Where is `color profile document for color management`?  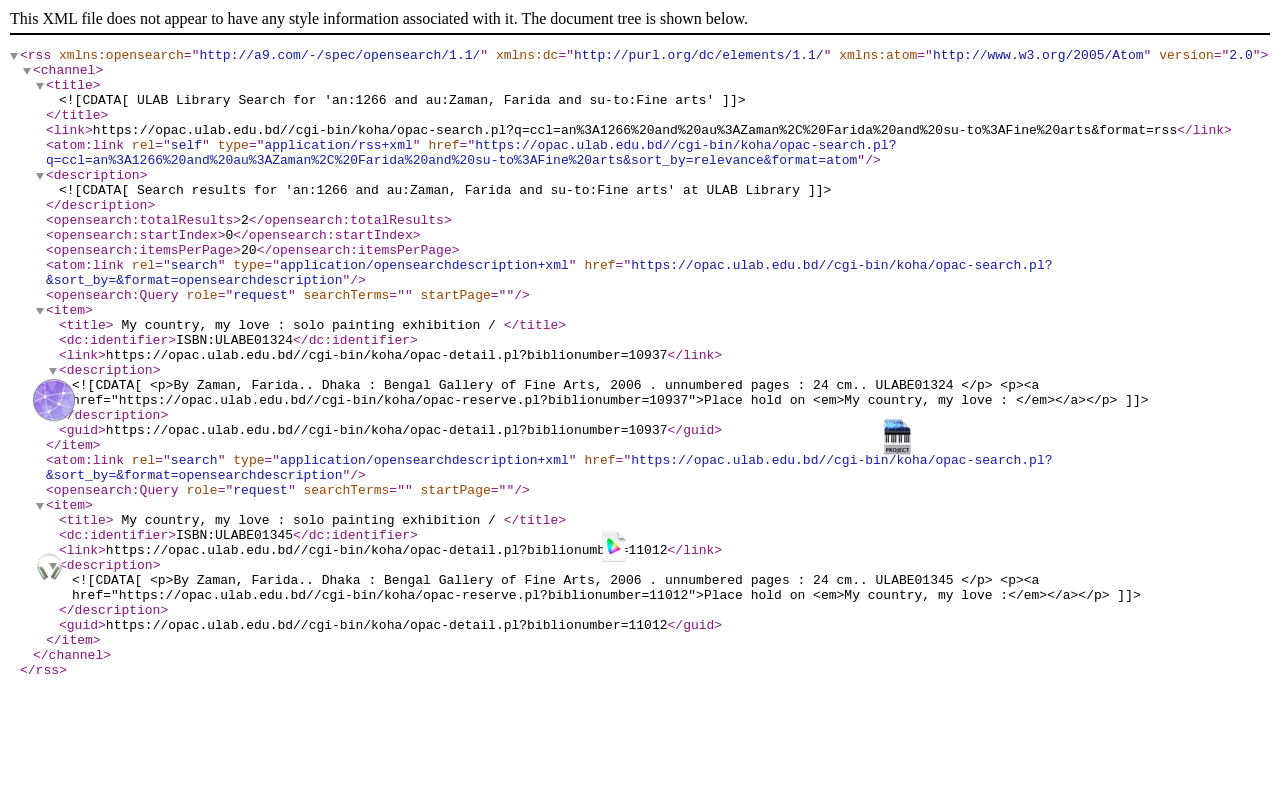 color profile document for color management is located at coordinates (614, 547).